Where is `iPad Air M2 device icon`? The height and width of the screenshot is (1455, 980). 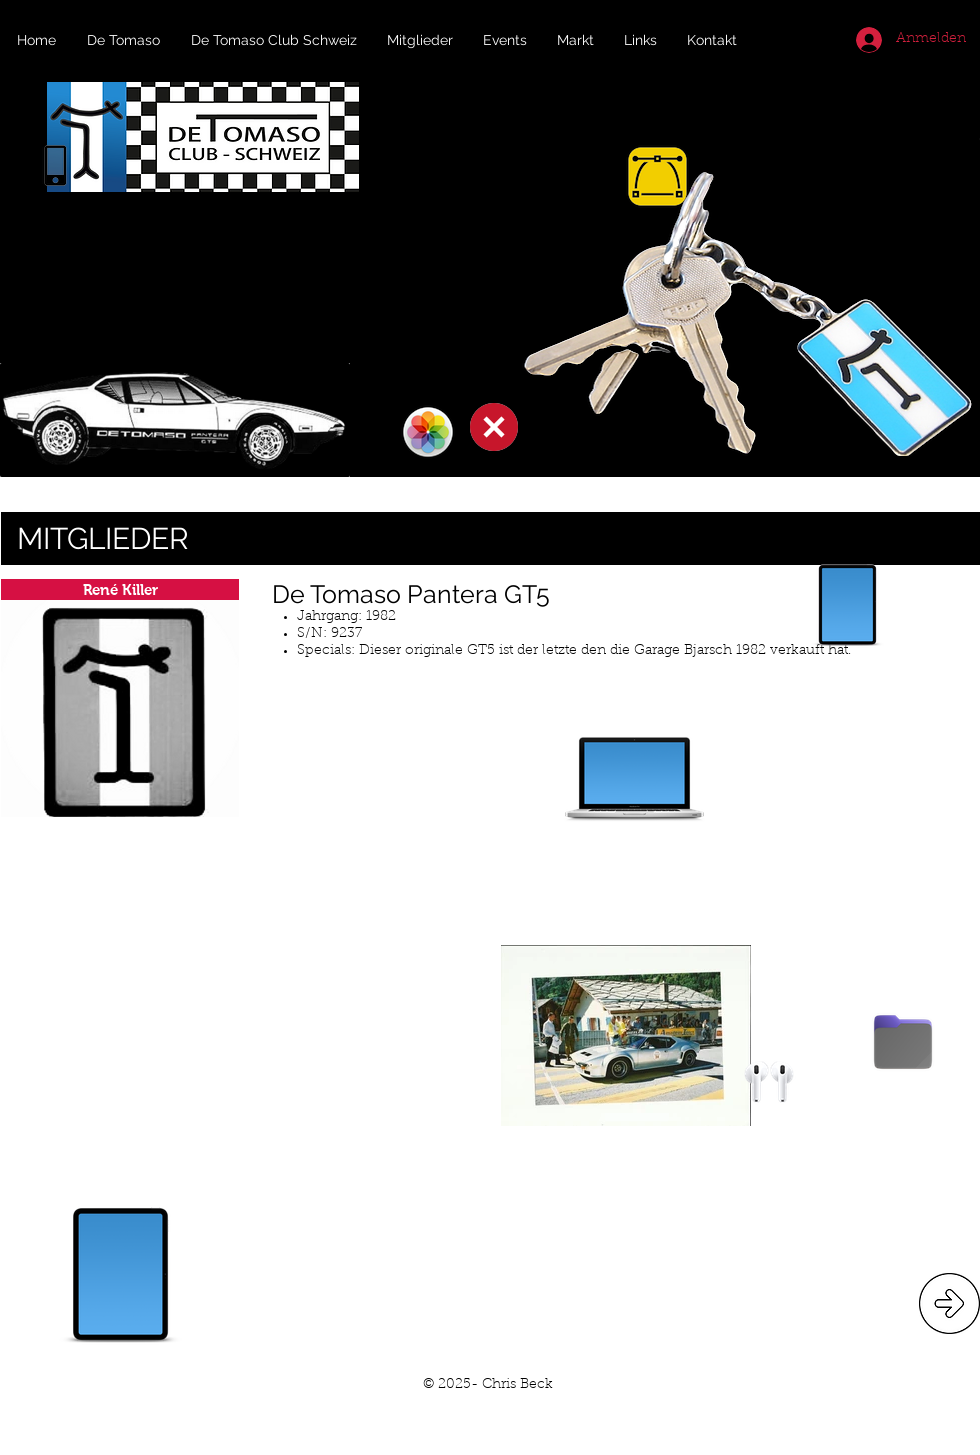
iPad Air M2 device icon is located at coordinates (847, 605).